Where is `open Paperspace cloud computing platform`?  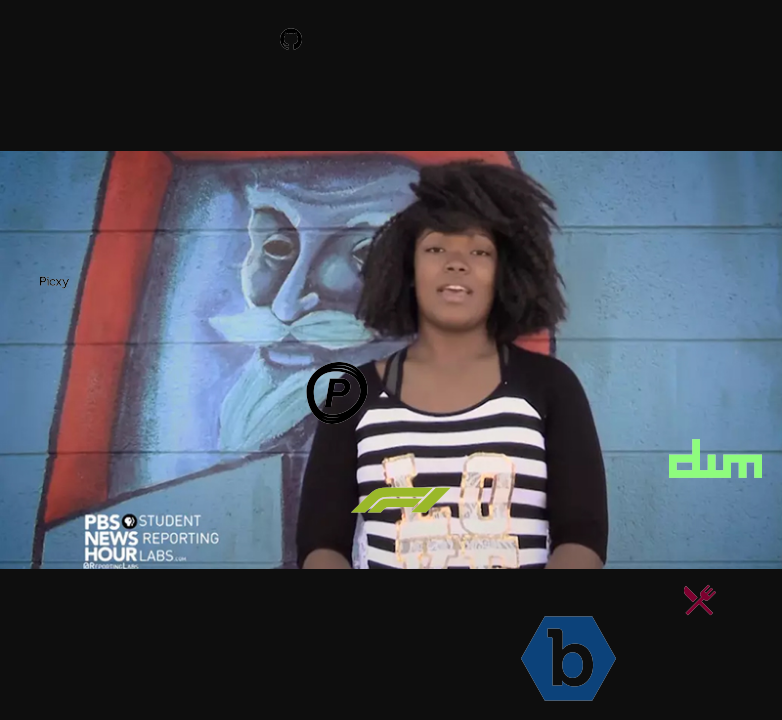
open Paperspace cloud computing platform is located at coordinates (337, 393).